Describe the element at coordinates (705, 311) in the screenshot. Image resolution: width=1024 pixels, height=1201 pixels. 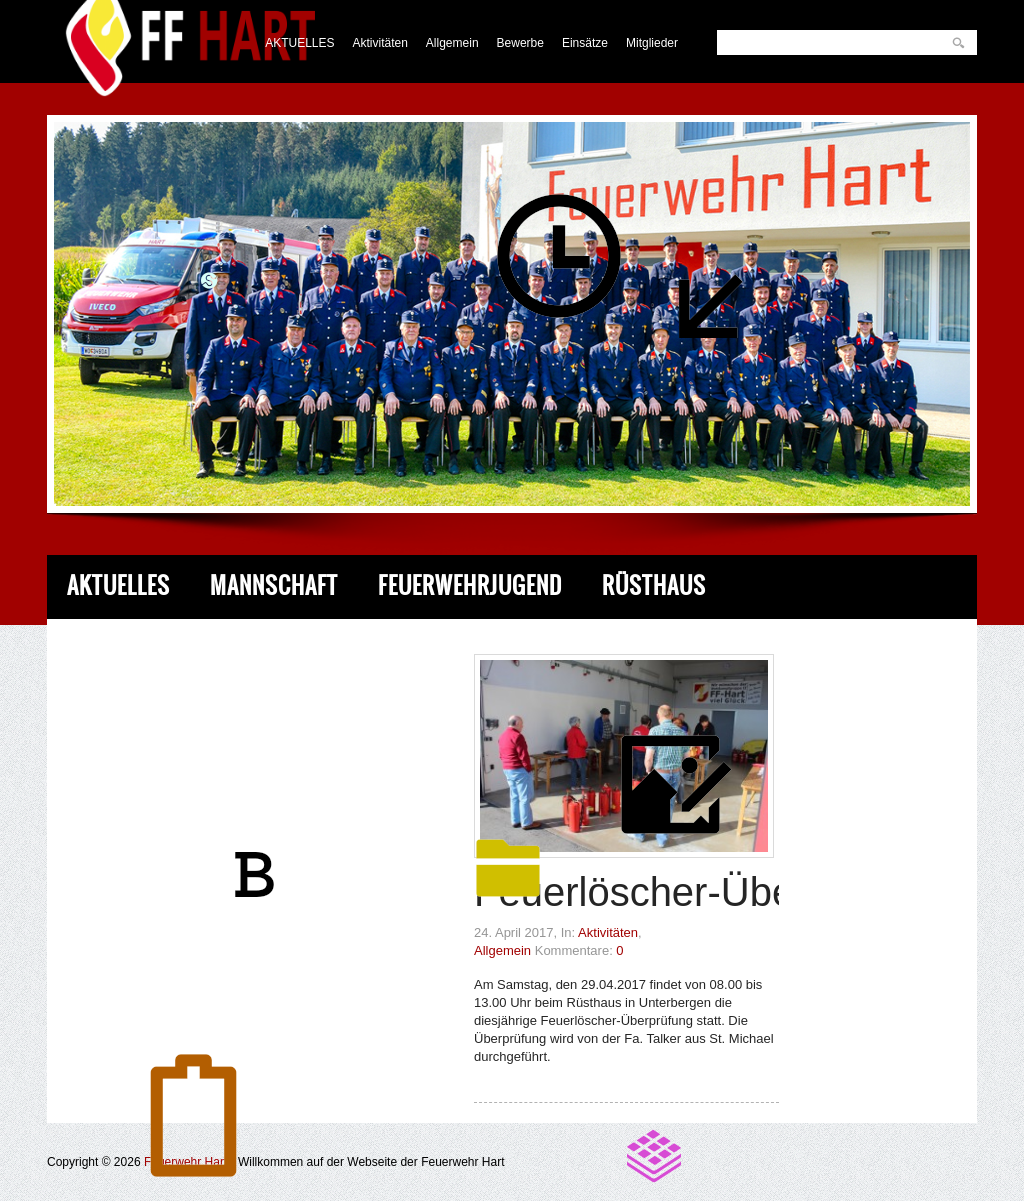
I see `navigate back and down` at that location.